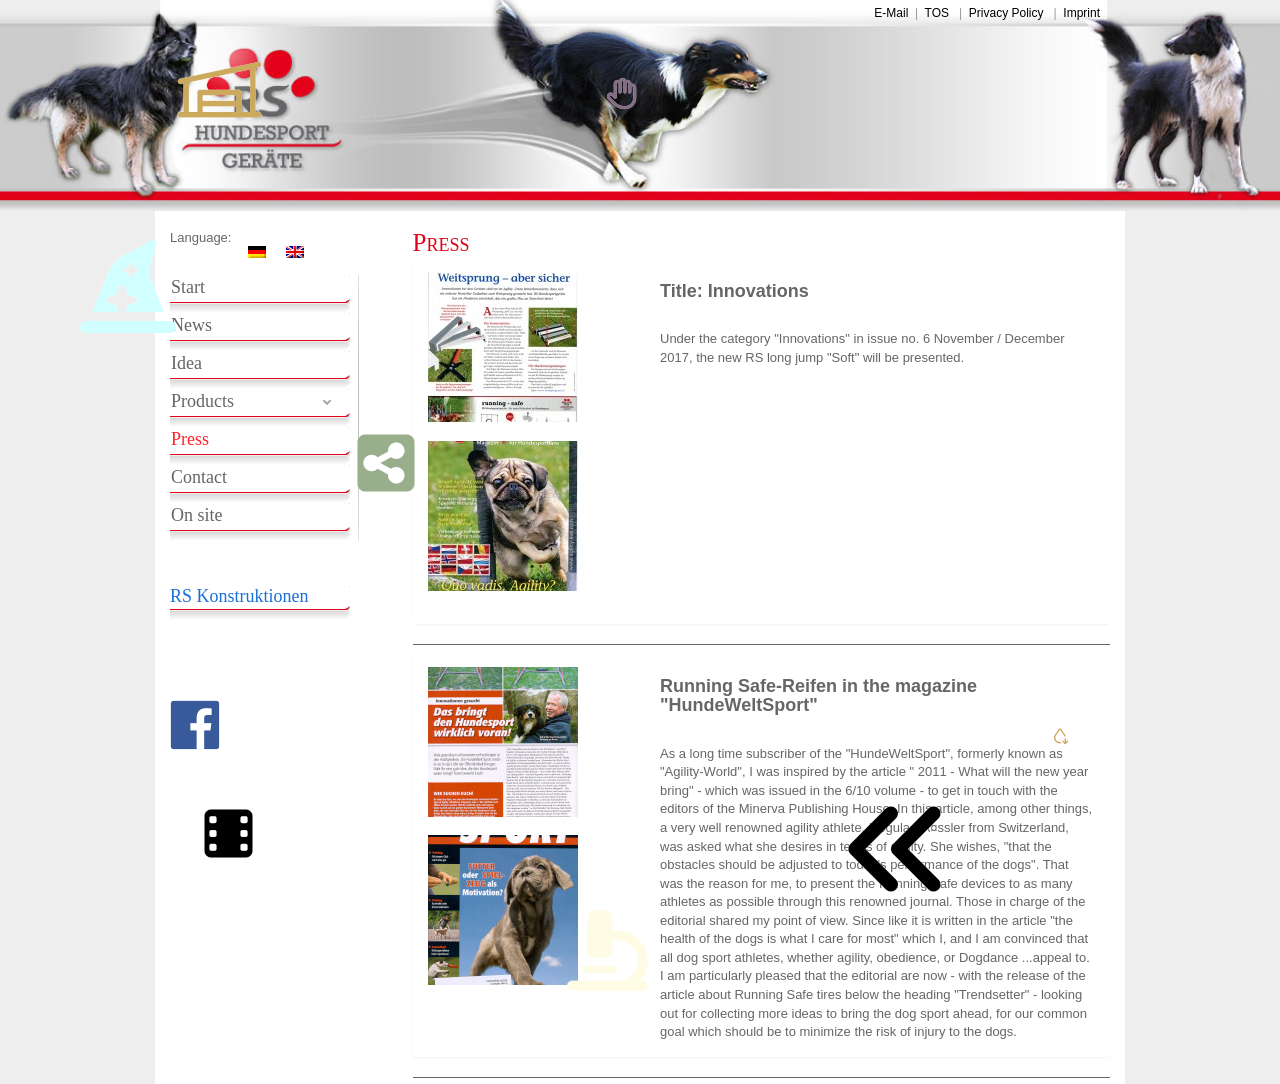 The width and height of the screenshot is (1280, 1084). Describe the element at coordinates (386, 463) in the screenshot. I see `share content to social media or other apps` at that location.